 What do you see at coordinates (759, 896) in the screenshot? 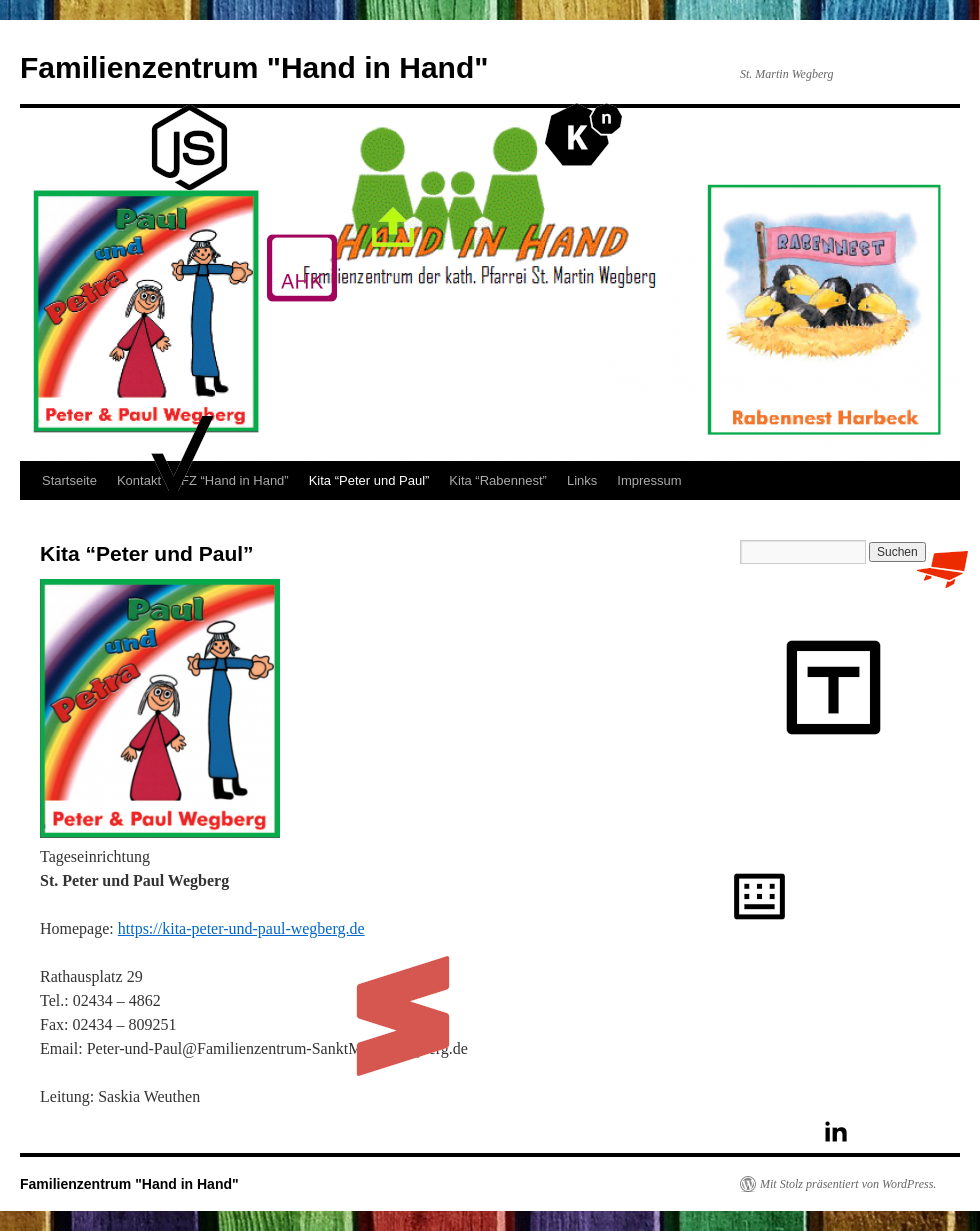
I see `open on-screen keyboard` at bounding box center [759, 896].